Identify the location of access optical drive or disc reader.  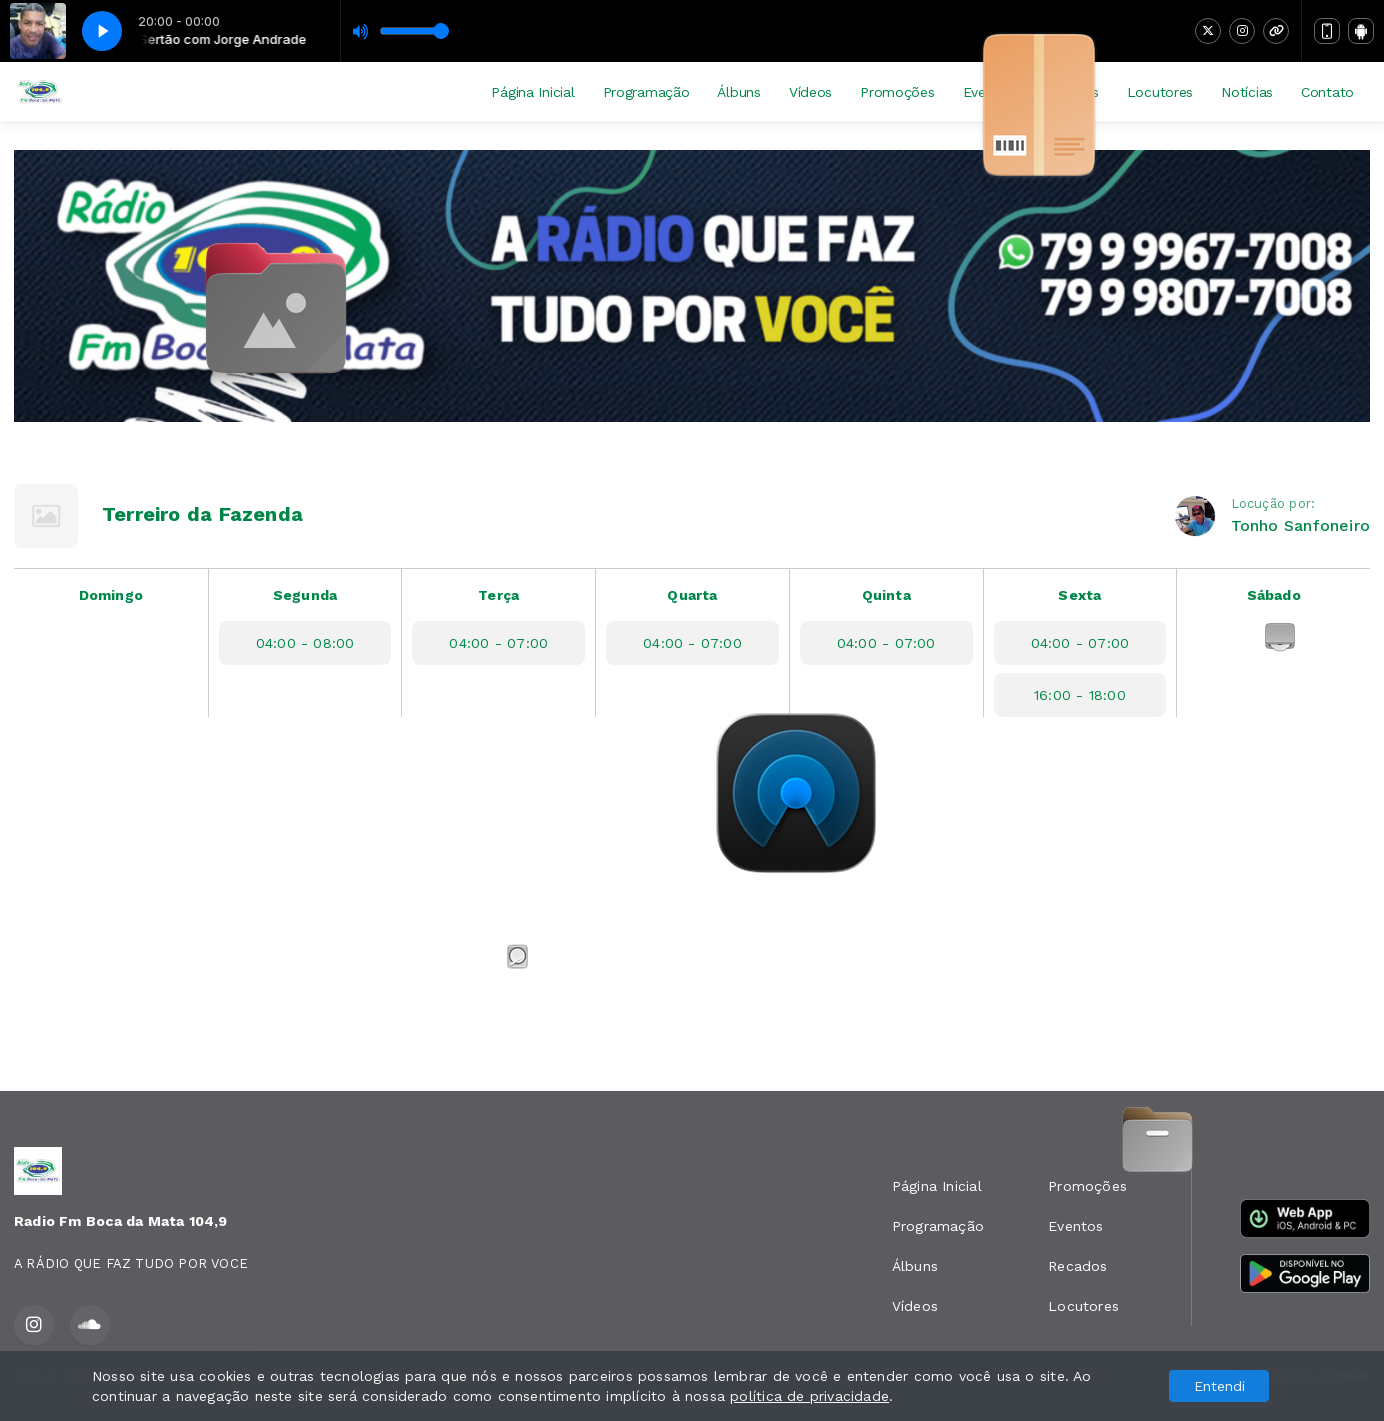
(1280, 636).